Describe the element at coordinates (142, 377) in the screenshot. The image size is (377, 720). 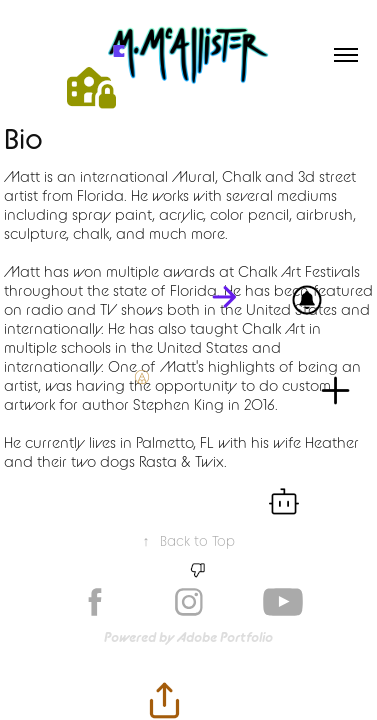
I see `edit or modify content` at that location.